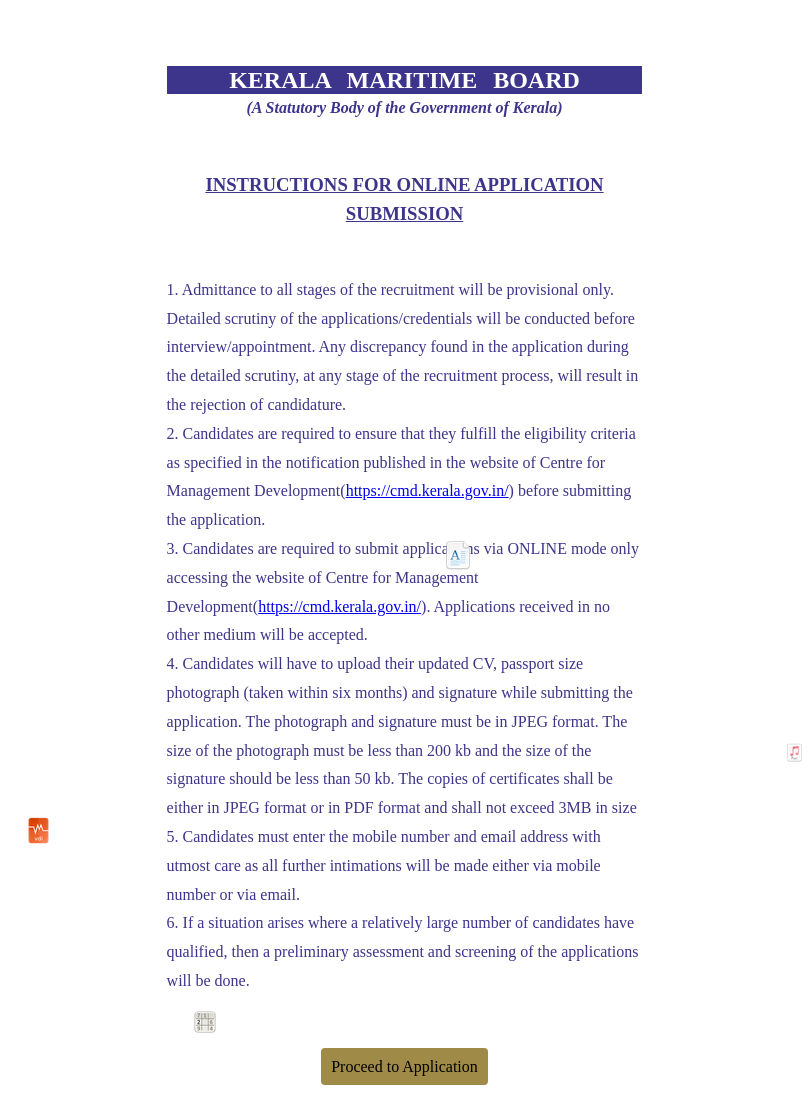  I want to click on open a word processing document, so click(458, 555).